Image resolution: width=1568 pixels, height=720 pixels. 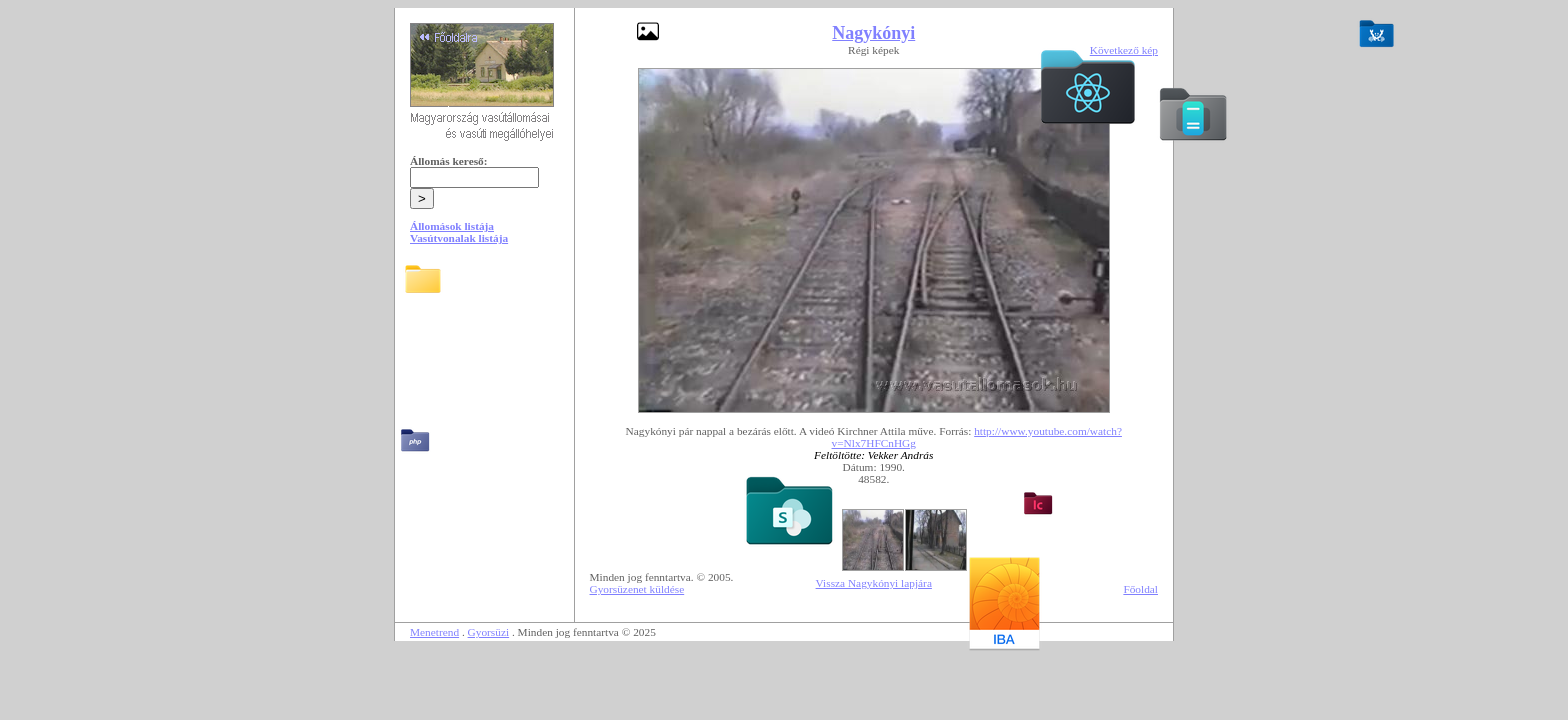 What do you see at coordinates (1087, 89) in the screenshot?
I see `open react project folder` at bounding box center [1087, 89].